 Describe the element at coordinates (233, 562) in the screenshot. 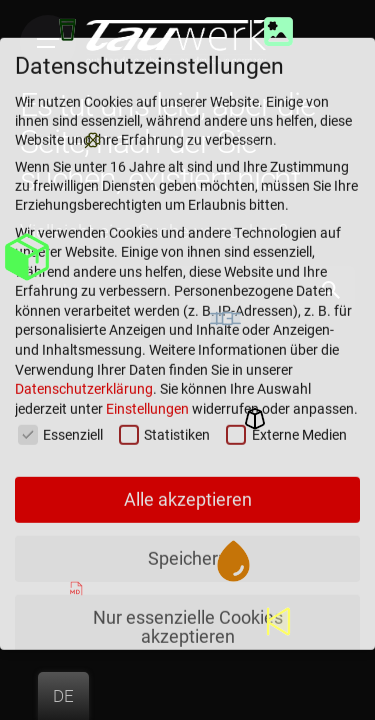

I see `adjust water or hydration settings` at that location.